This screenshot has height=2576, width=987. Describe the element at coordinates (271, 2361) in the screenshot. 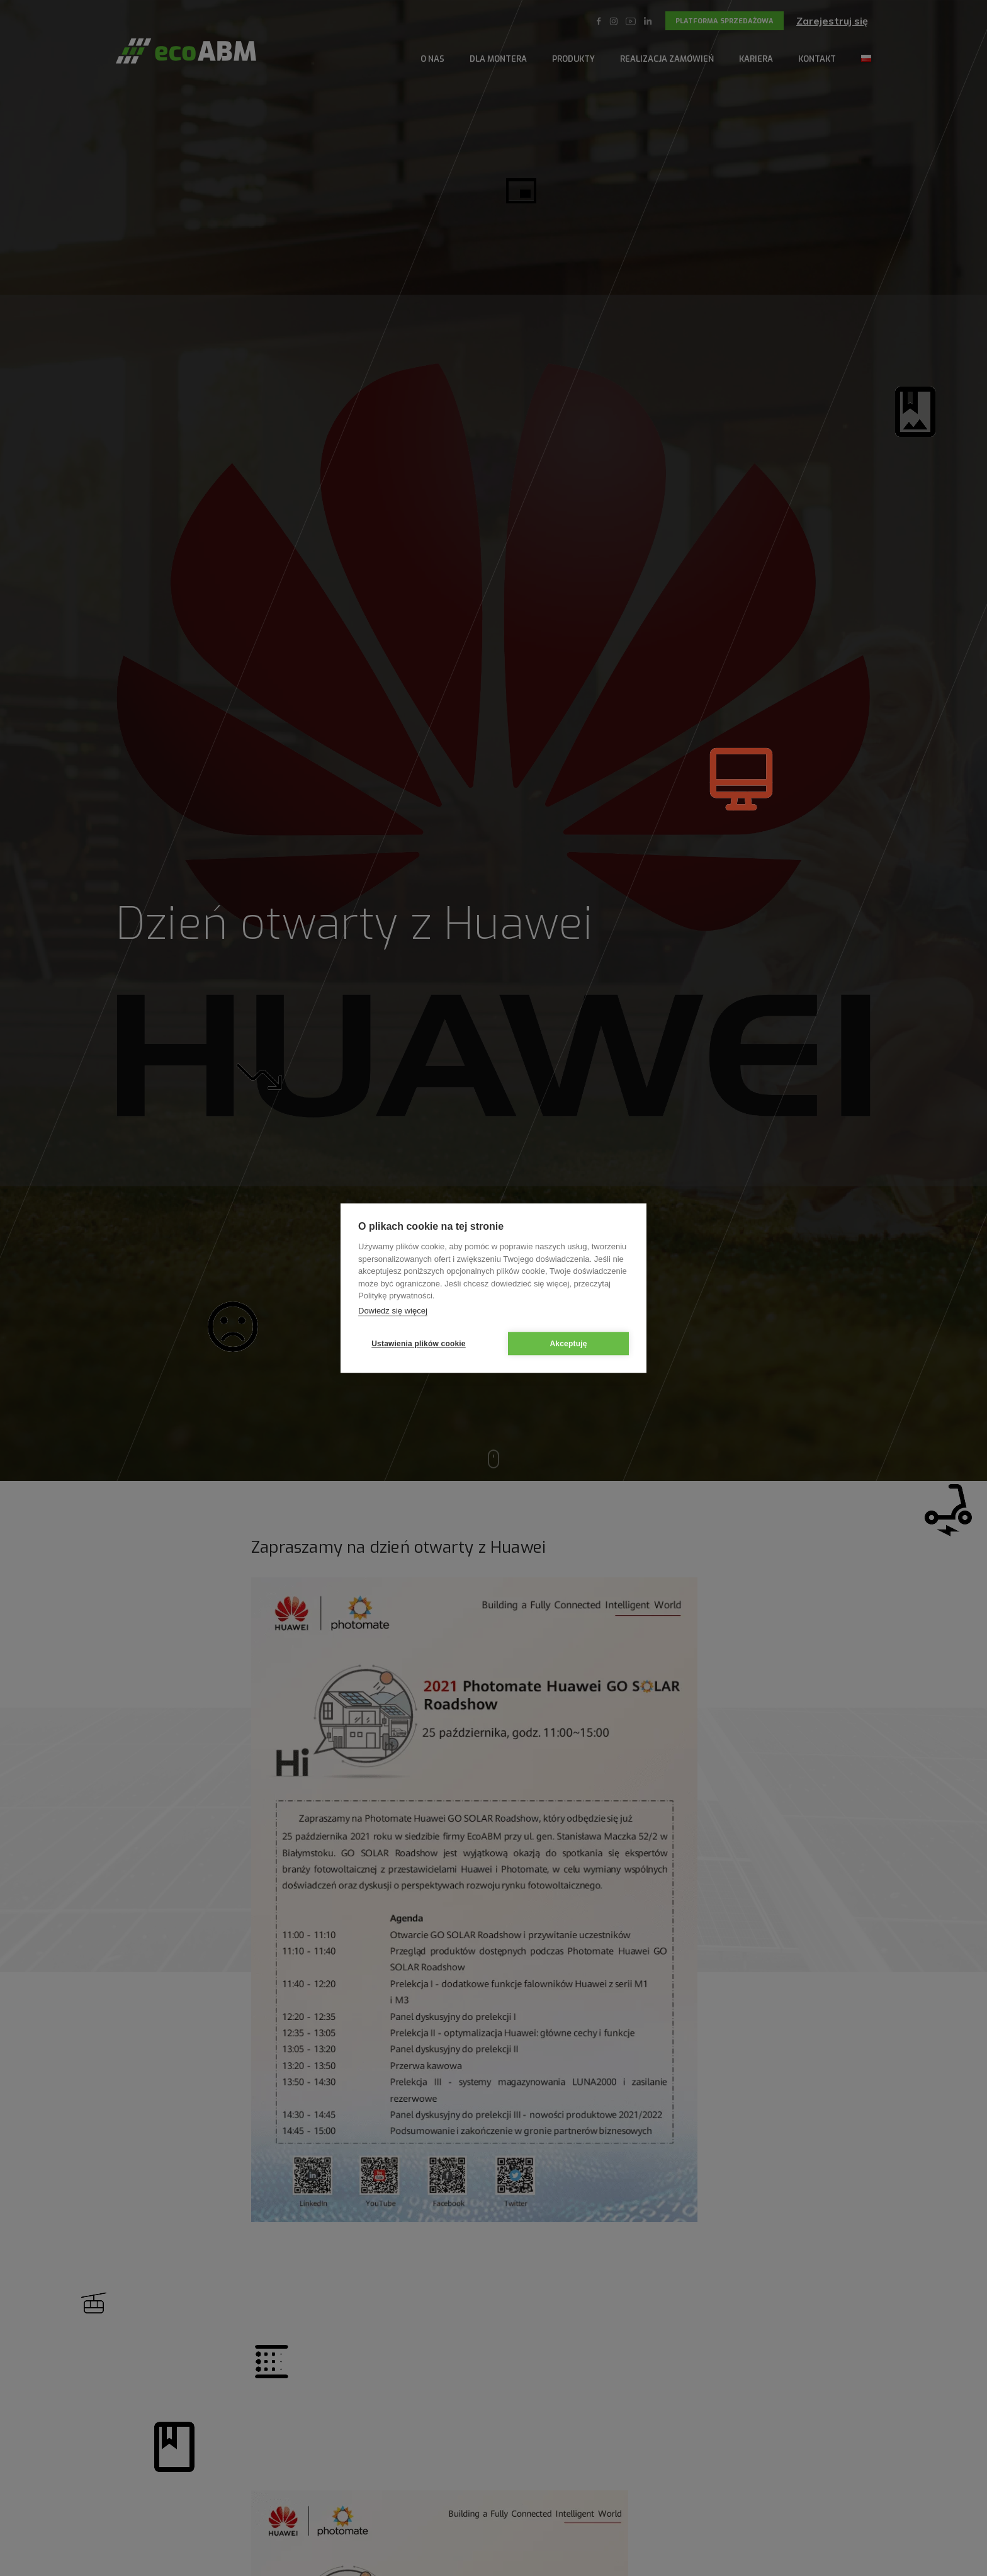

I see `apply linear blur effect to image` at that location.